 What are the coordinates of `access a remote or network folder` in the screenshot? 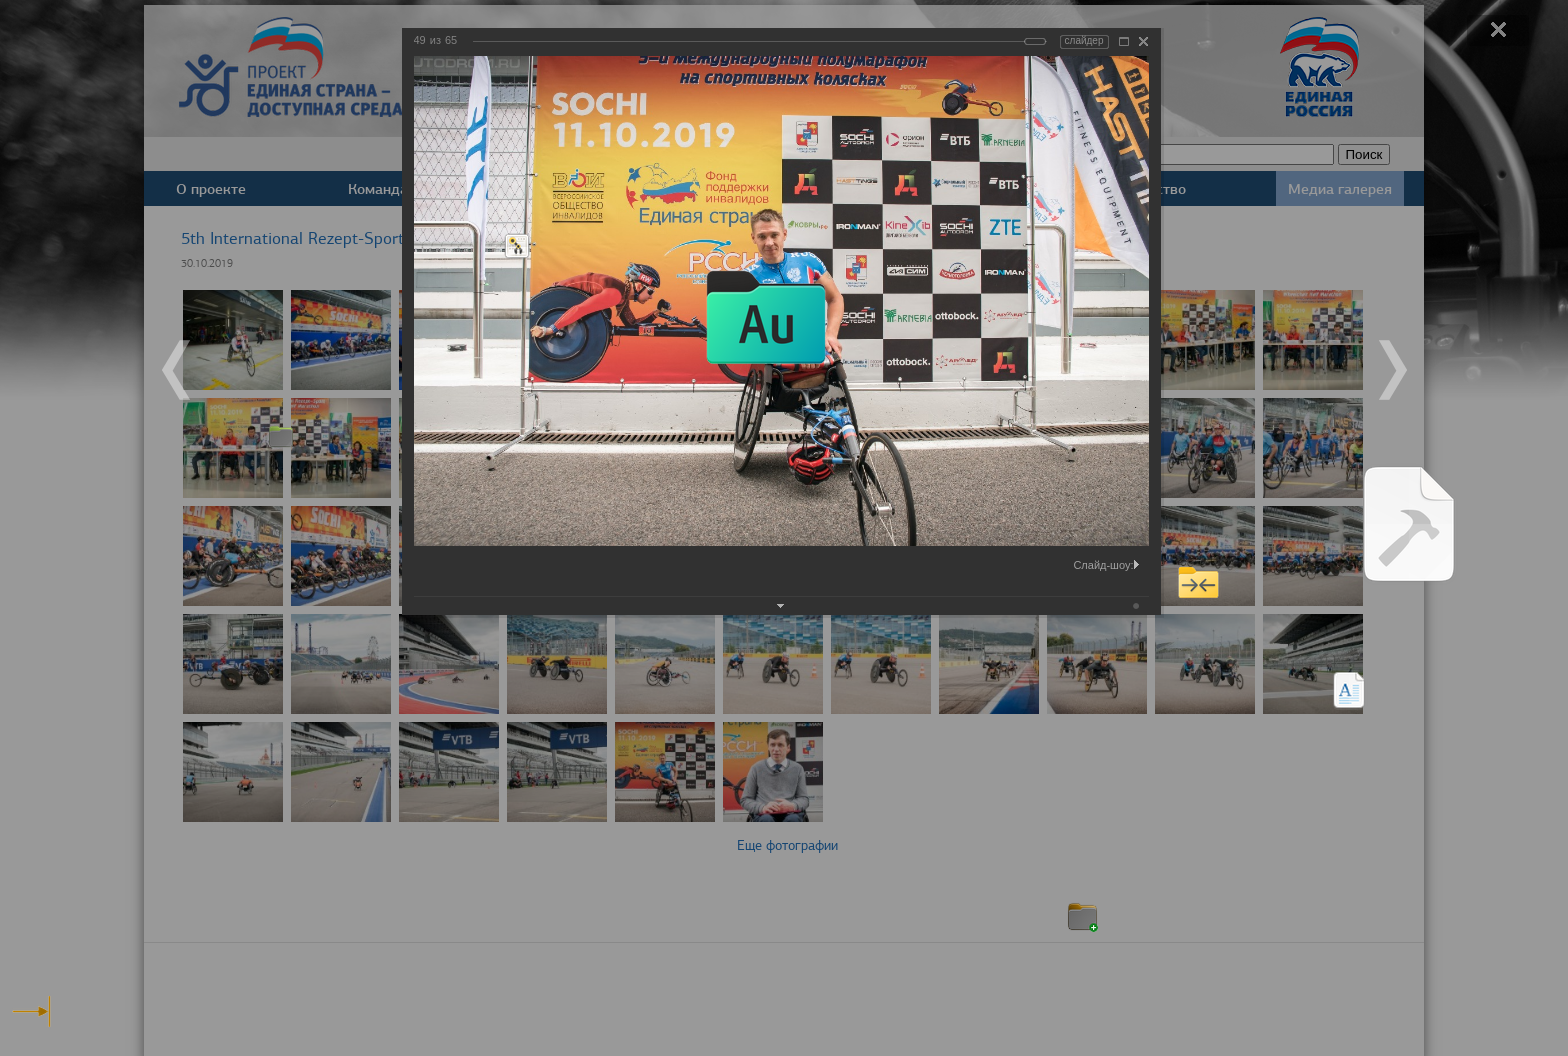 It's located at (281, 436).